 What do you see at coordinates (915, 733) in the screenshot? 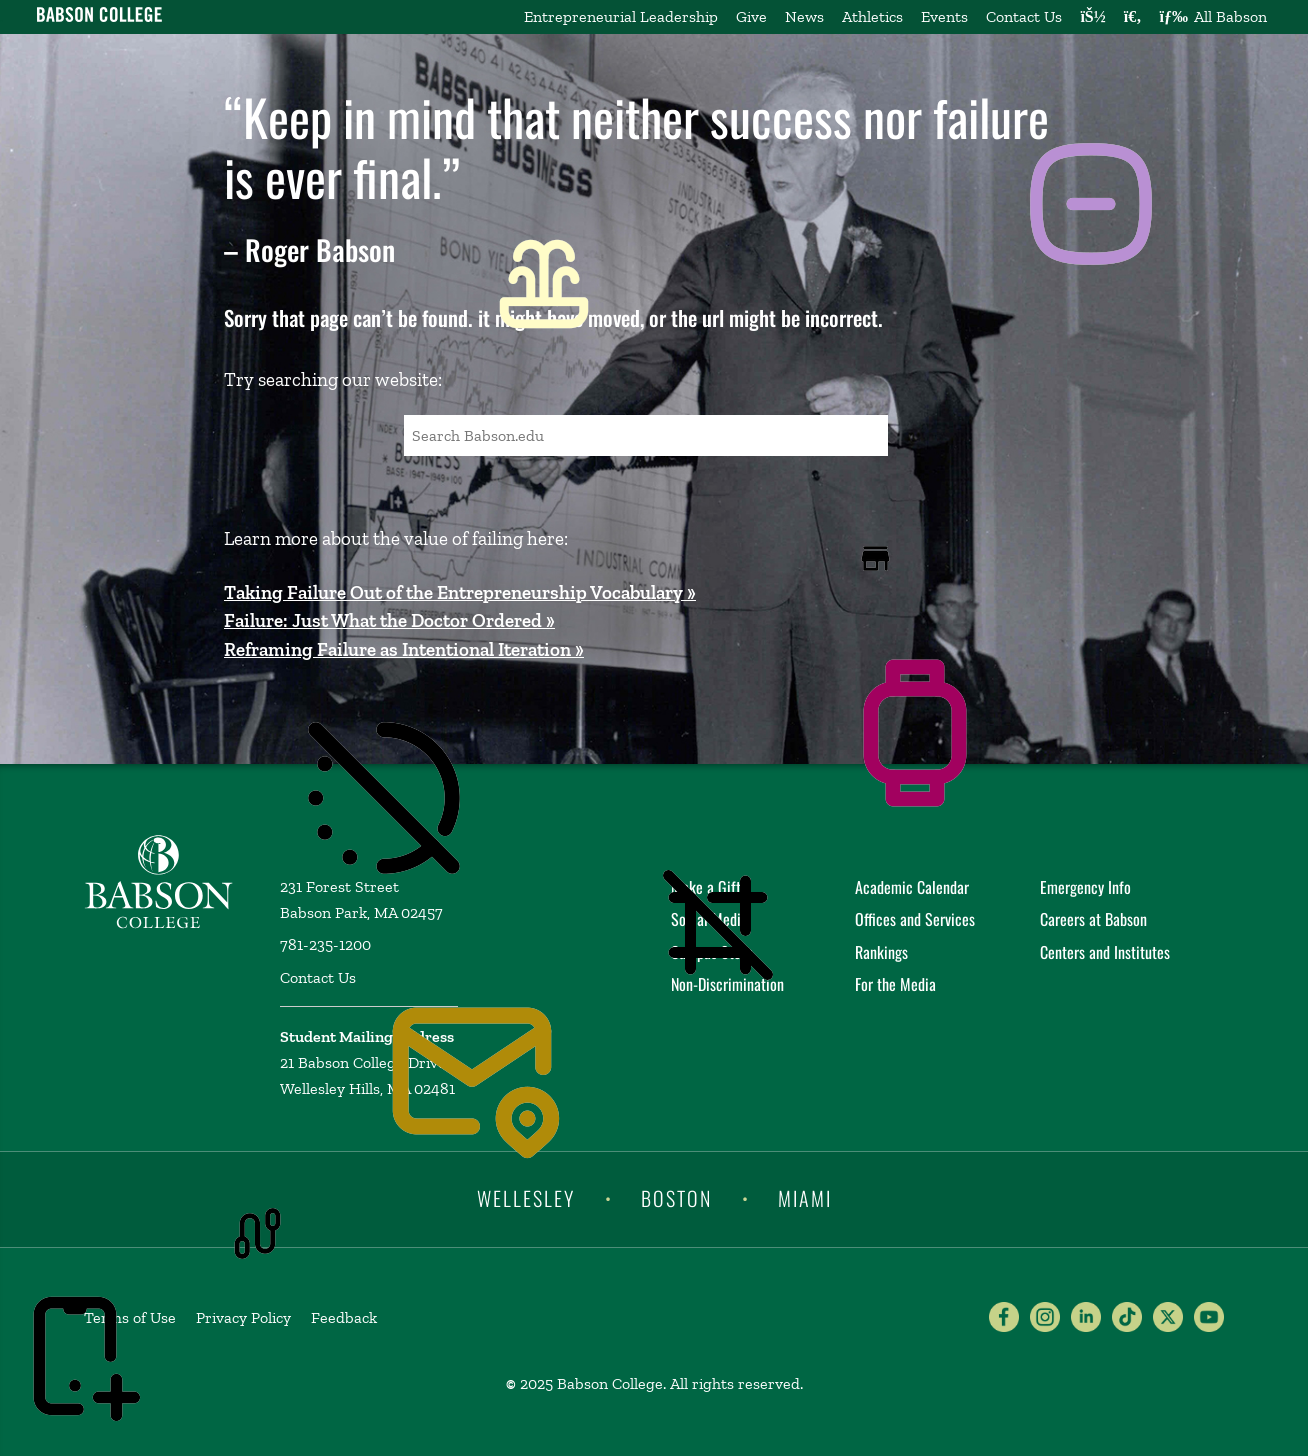
I see `access smartwatch settings` at bounding box center [915, 733].